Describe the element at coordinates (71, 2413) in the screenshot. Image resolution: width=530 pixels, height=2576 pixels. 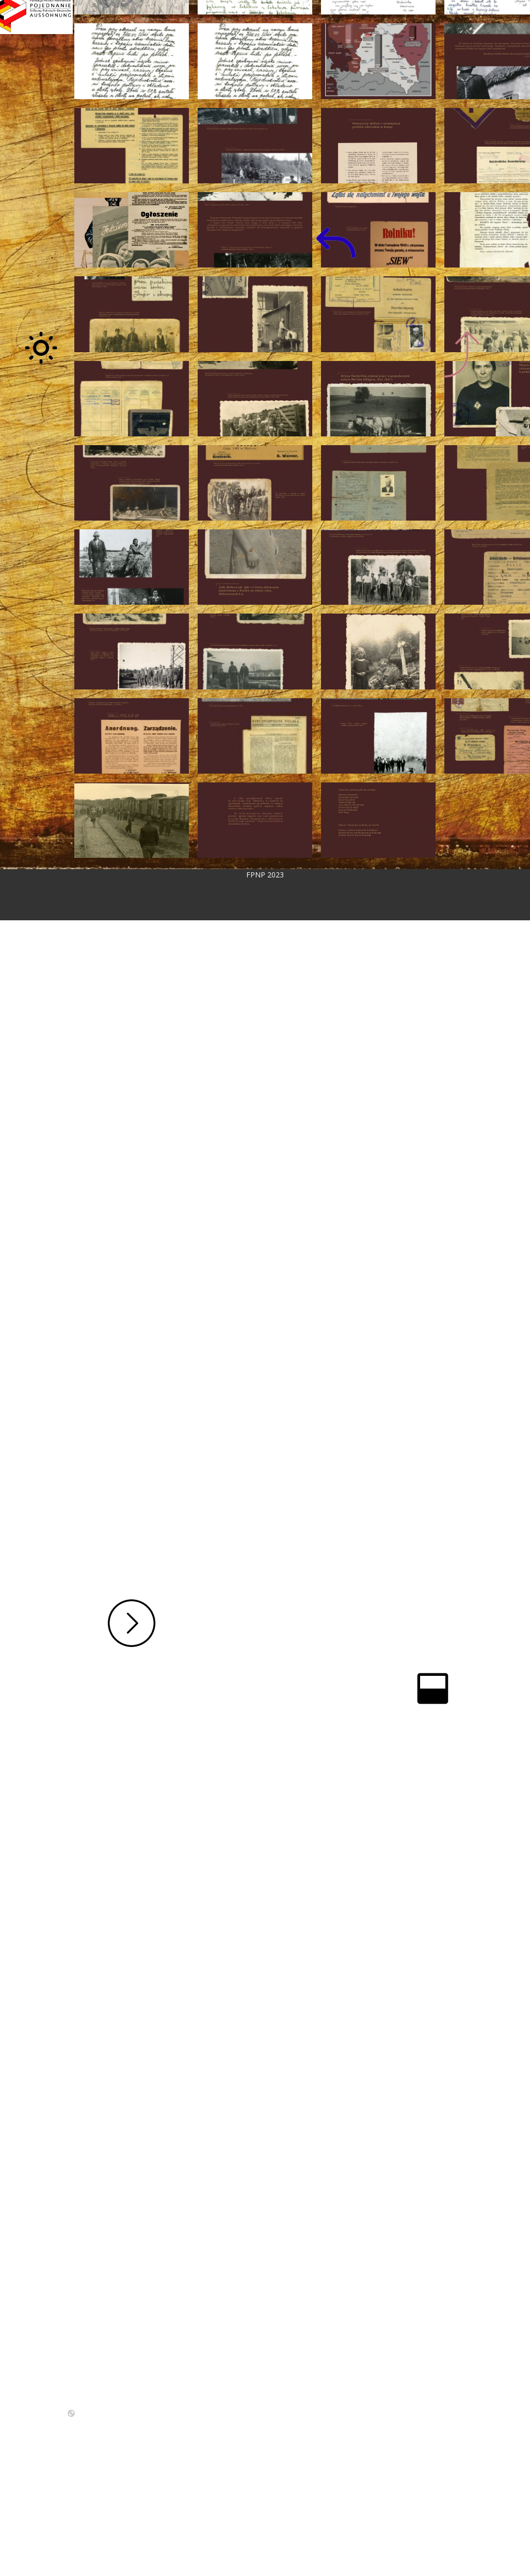
I see `access music or audio library` at that location.